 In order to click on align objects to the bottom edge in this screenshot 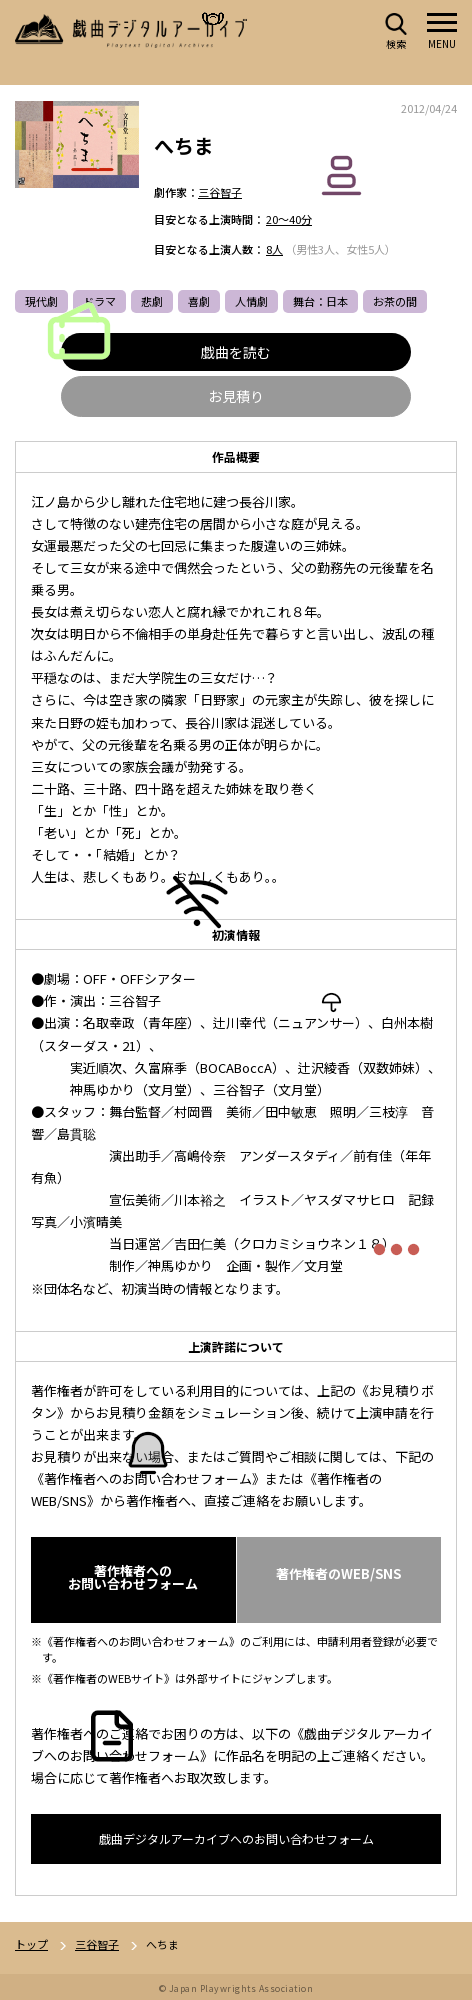, I will do `click(341, 175)`.